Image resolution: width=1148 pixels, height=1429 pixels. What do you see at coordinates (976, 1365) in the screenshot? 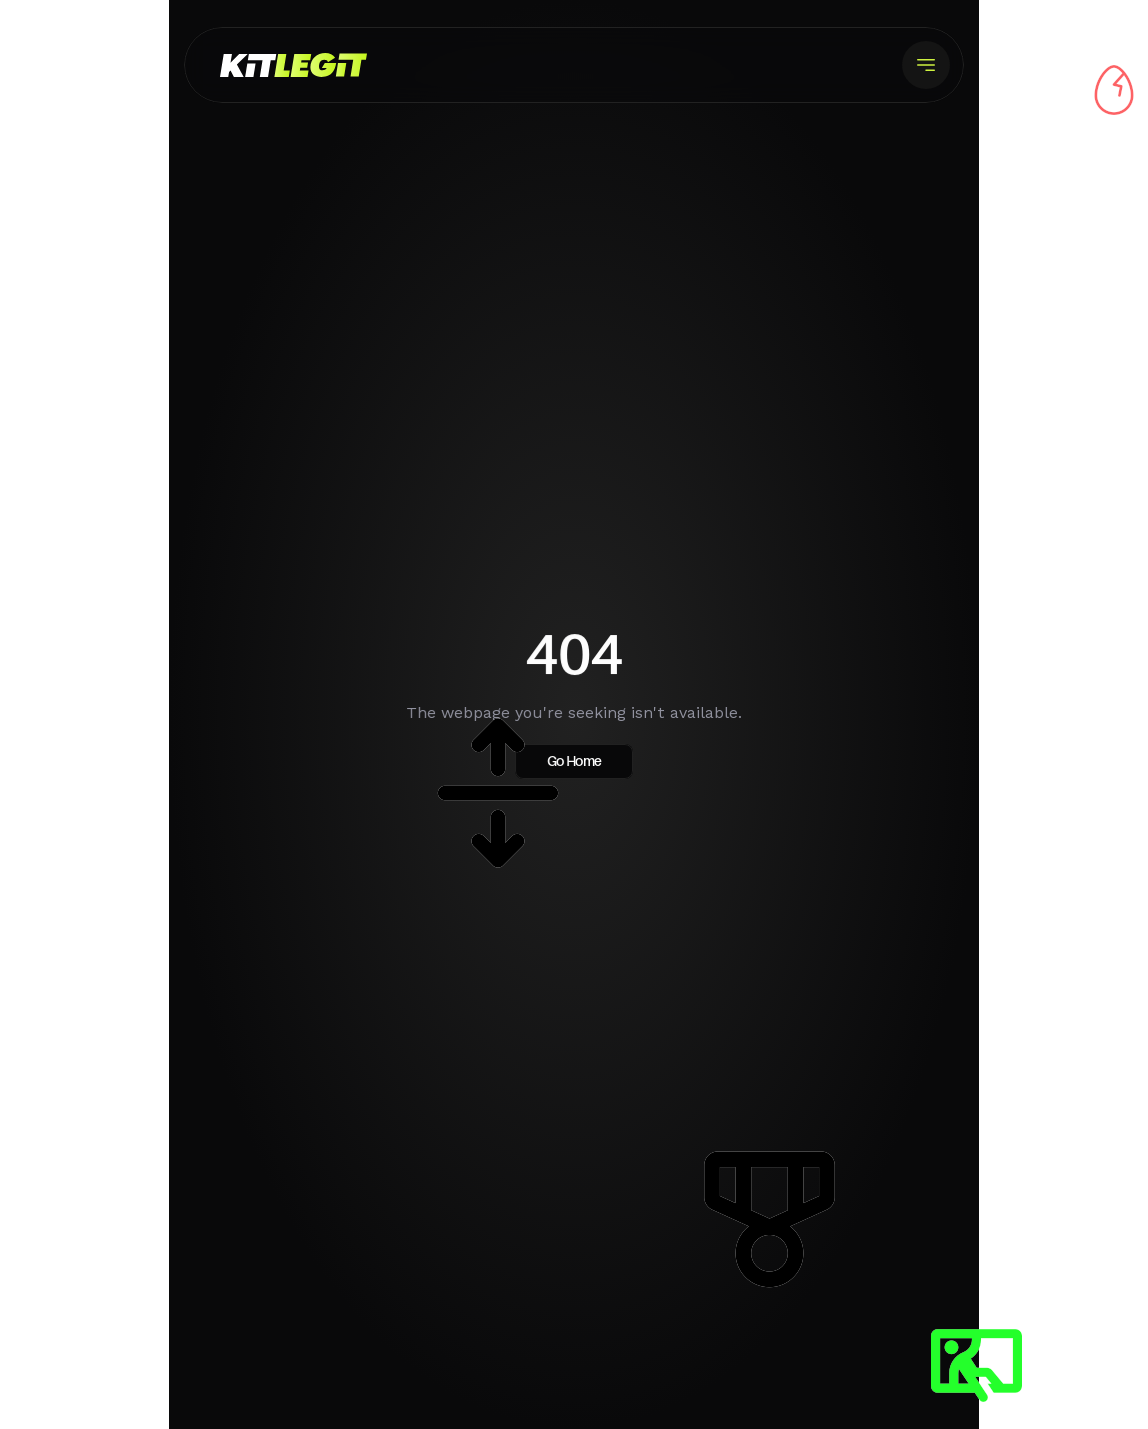
I see `emergency exit or escape route` at bounding box center [976, 1365].